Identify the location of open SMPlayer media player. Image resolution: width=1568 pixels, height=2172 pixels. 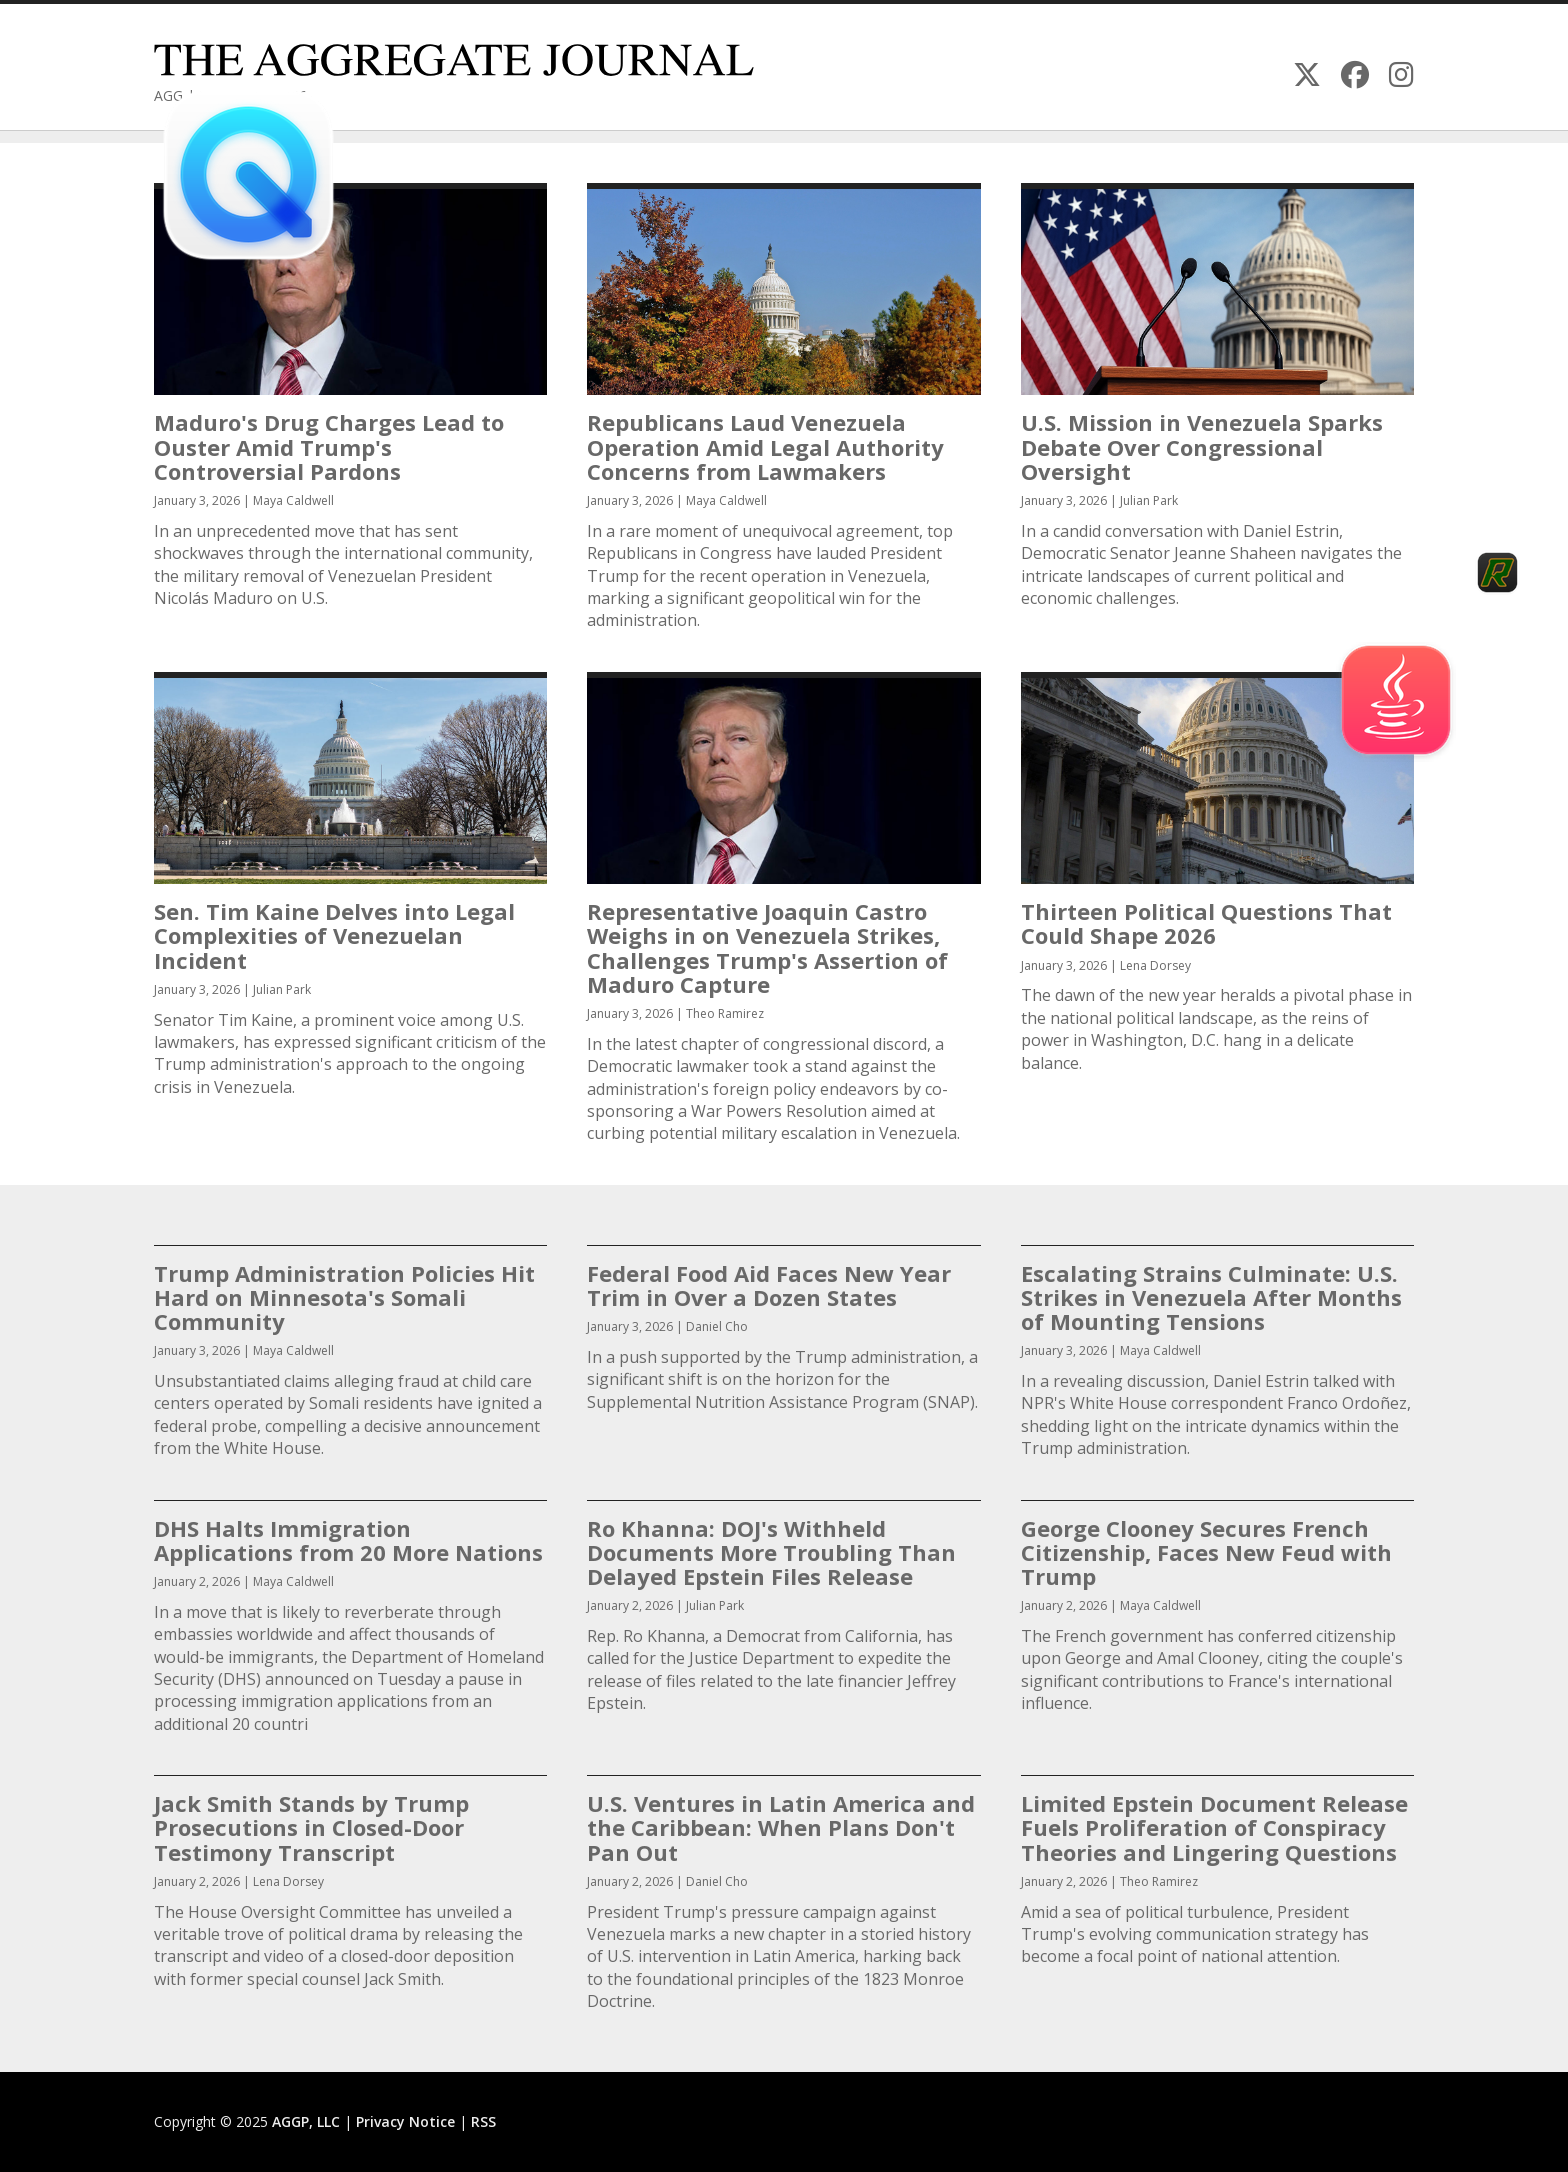
(248, 174).